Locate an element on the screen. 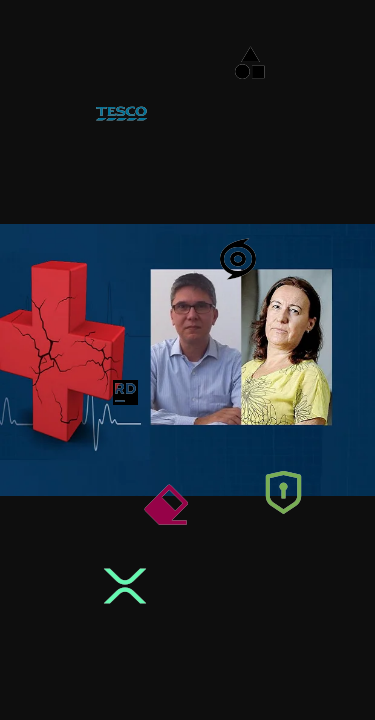 The image size is (375, 720). access security or privacy settings is located at coordinates (283, 492).